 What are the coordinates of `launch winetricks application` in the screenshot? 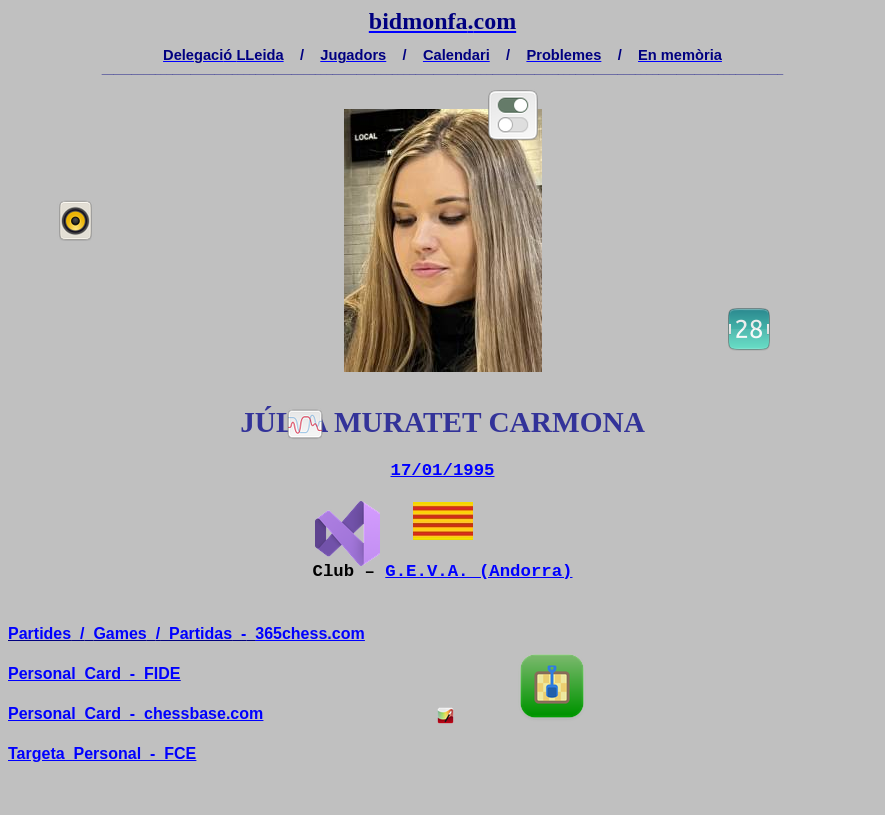 It's located at (445, 715).